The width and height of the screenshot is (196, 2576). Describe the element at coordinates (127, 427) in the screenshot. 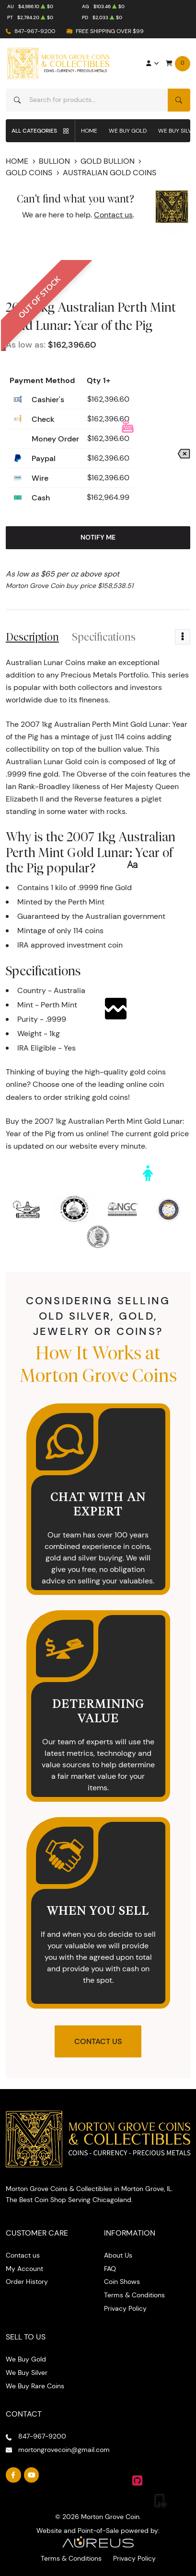

I see `access point of sale system` at that location.